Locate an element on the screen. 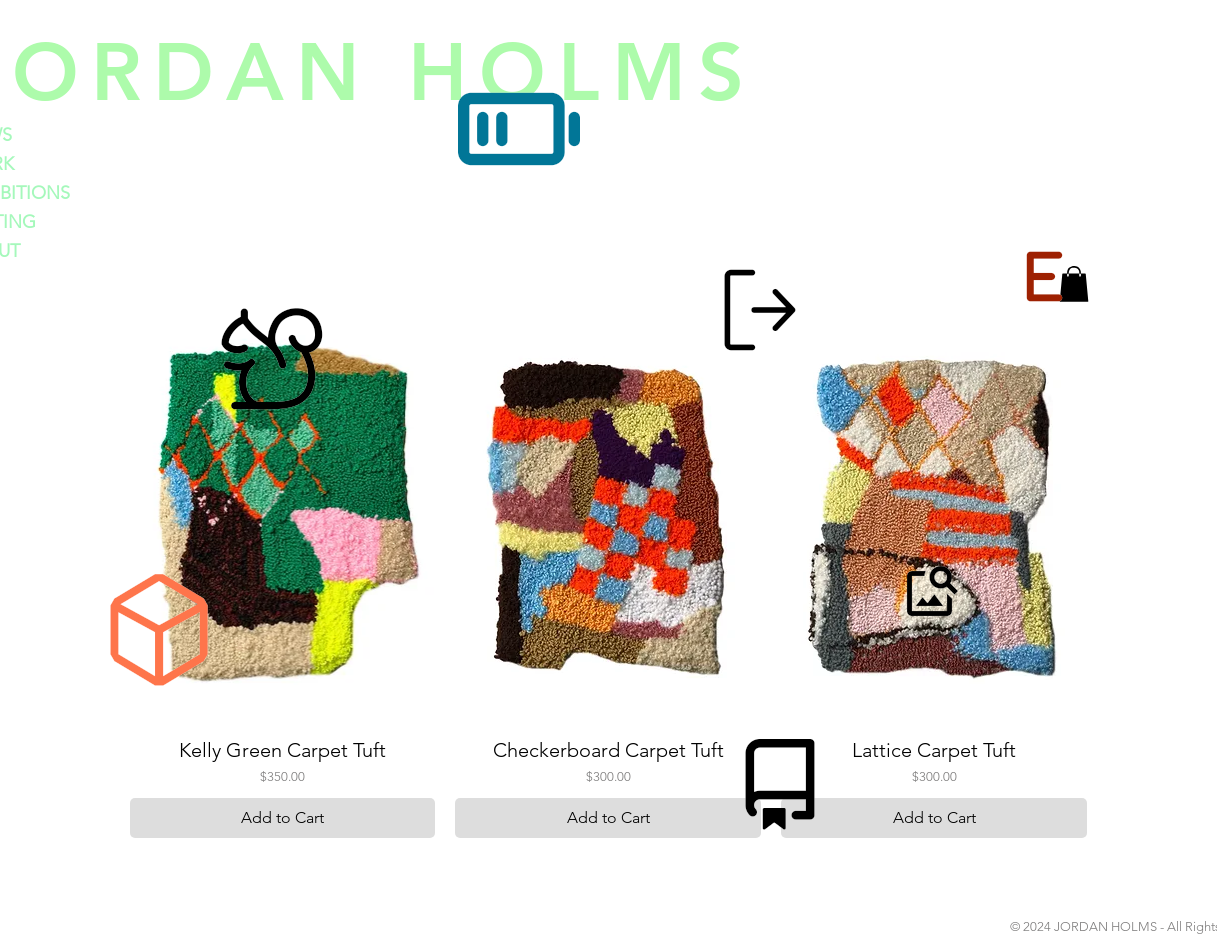 This screenshot has width=1217, height=942. sign out of your account is located at coordinates (759, 310).